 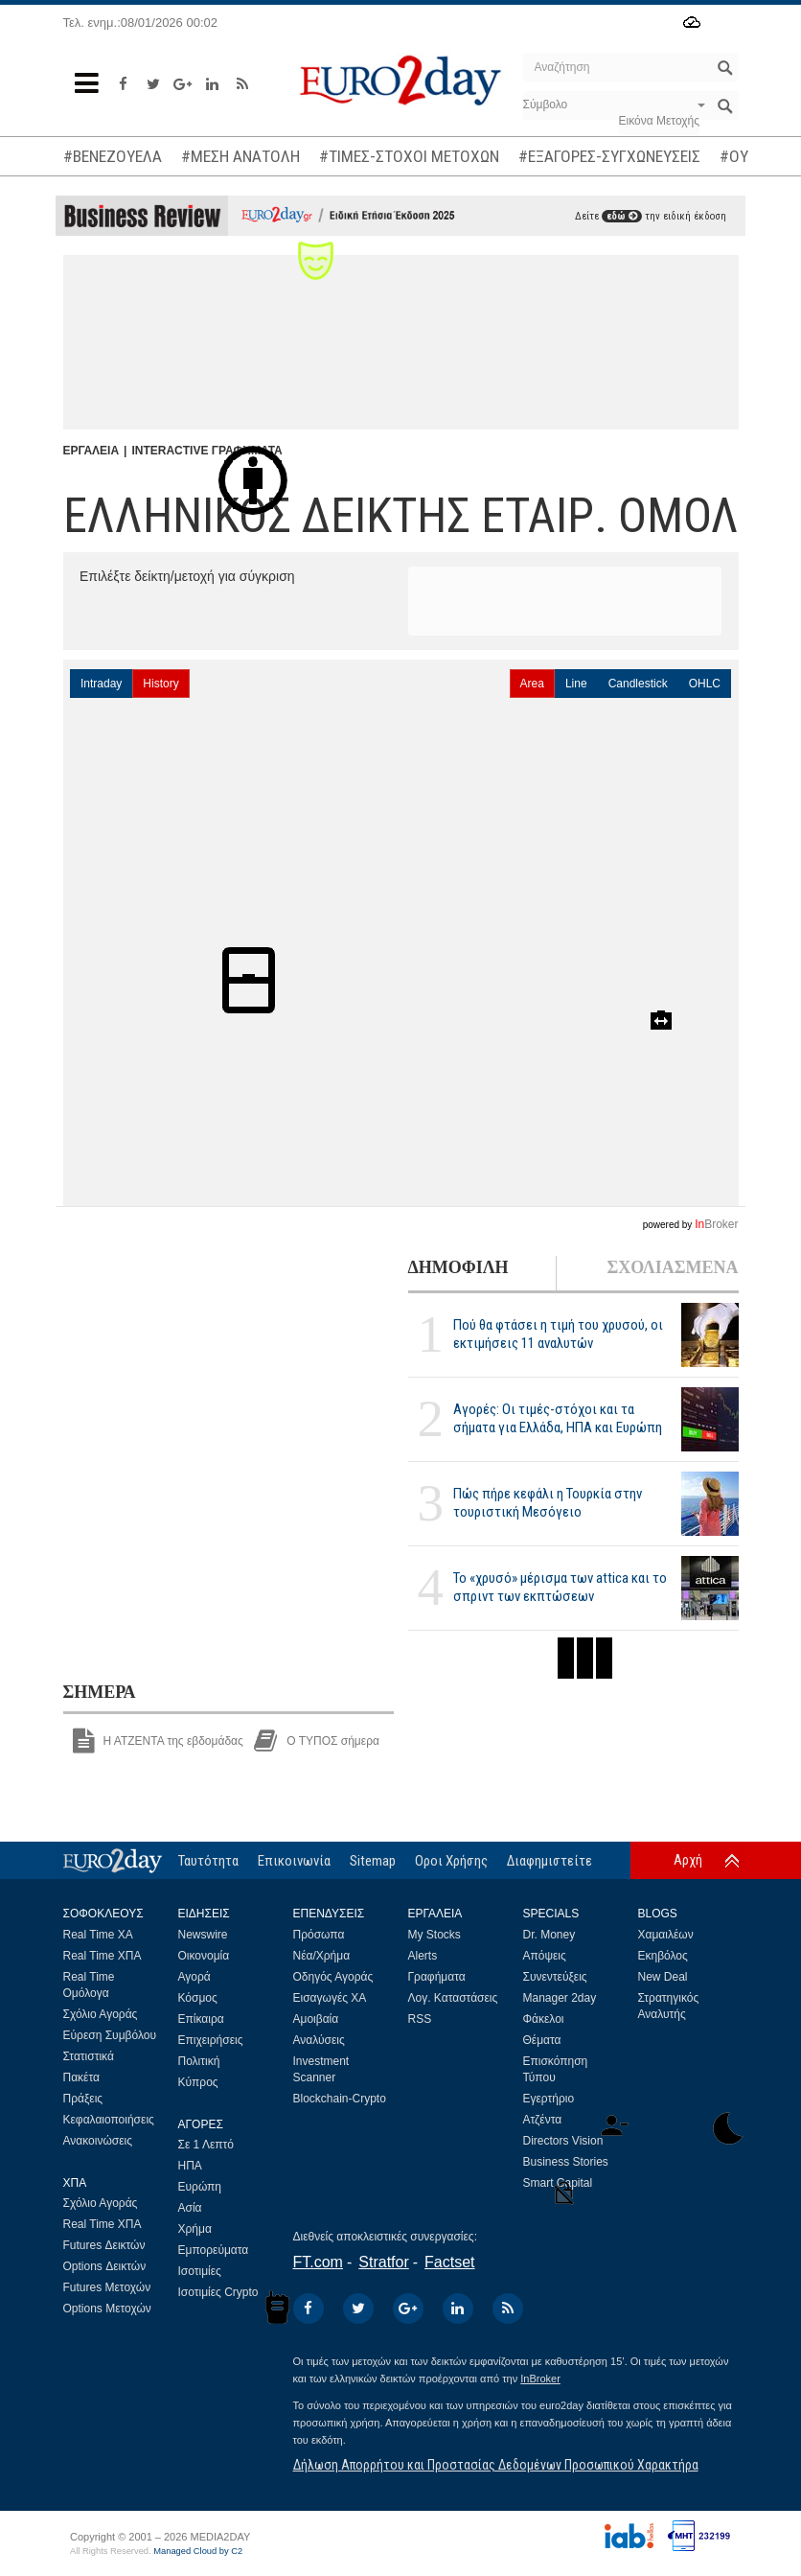 What do you see at coordinates (563, 2193) in the screenshot?
I see `indicates an unencrypted or insecure connection` at bounding box center [563, 2193].